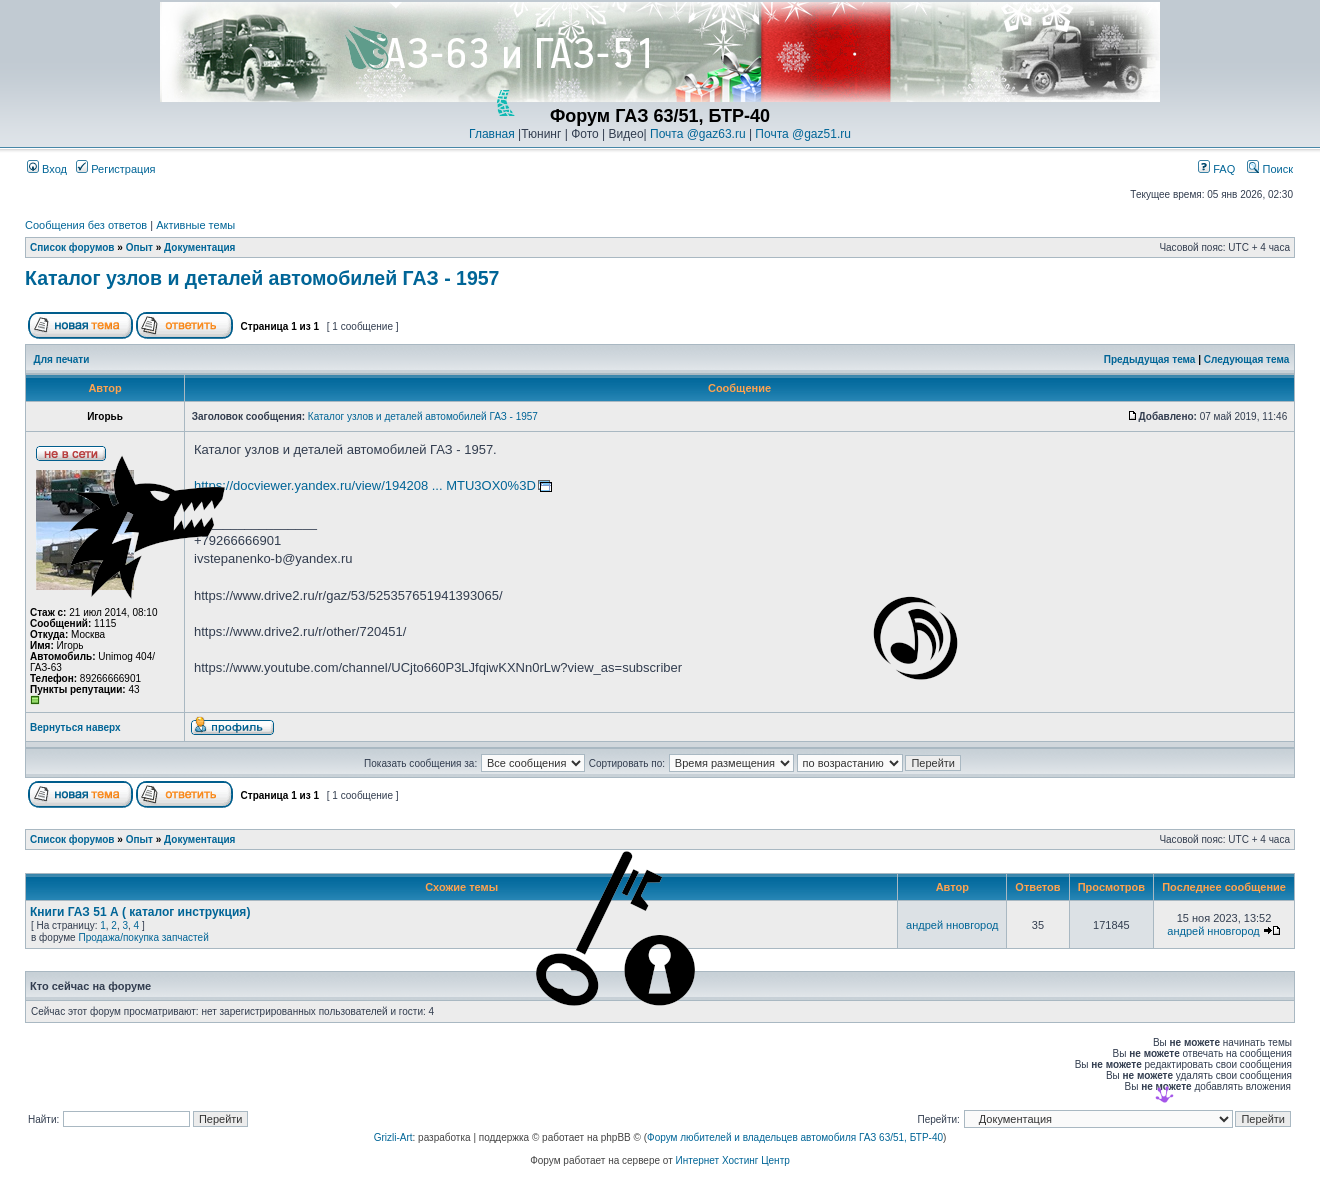 The image size is (1320, 1178). I want to click on select wolf character or team, so click(147, 526).